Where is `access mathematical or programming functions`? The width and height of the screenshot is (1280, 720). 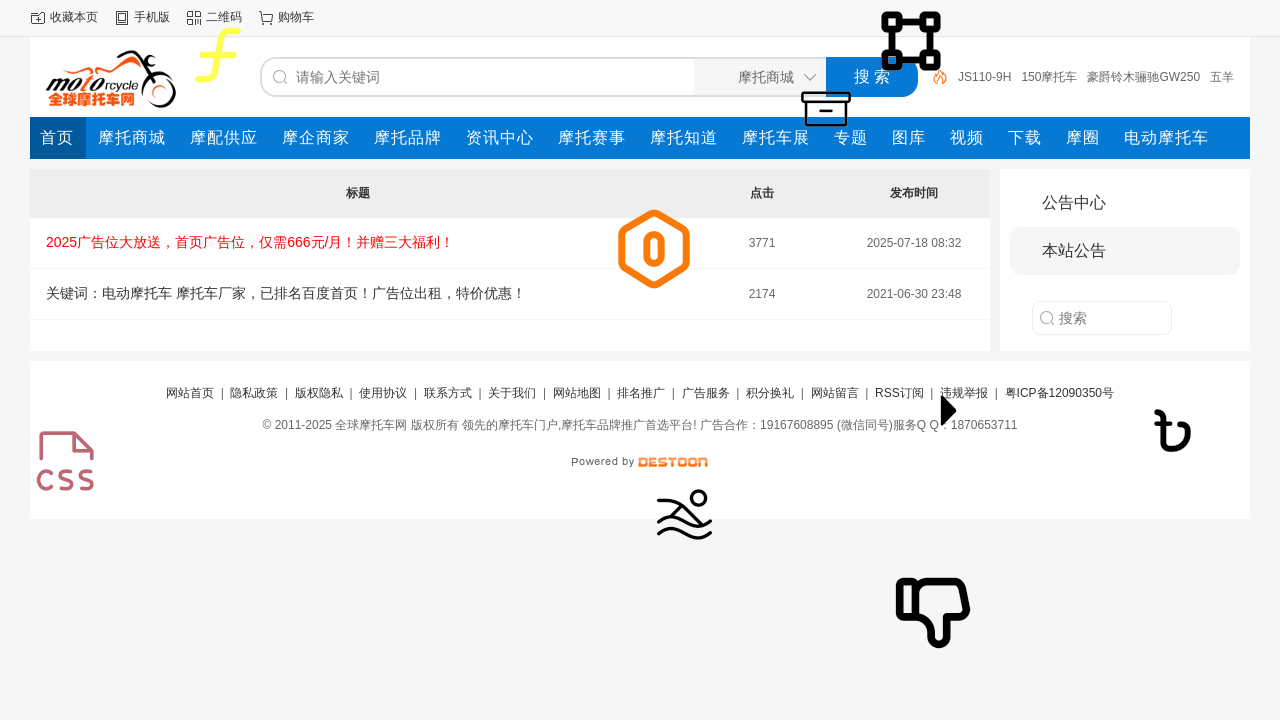
access mathematical or programming functions is located at coordinates (218, 55).